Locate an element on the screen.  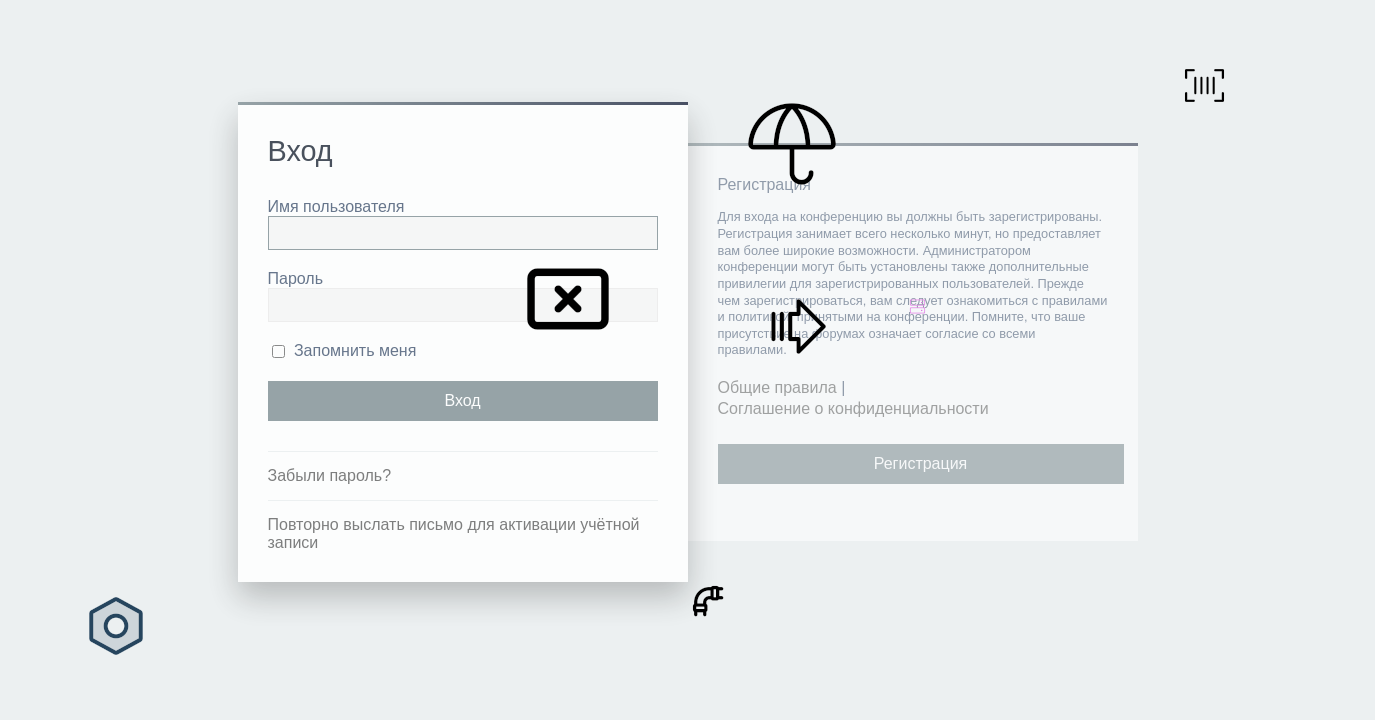
close or dismiss a window is located at coordinates (568, 299).